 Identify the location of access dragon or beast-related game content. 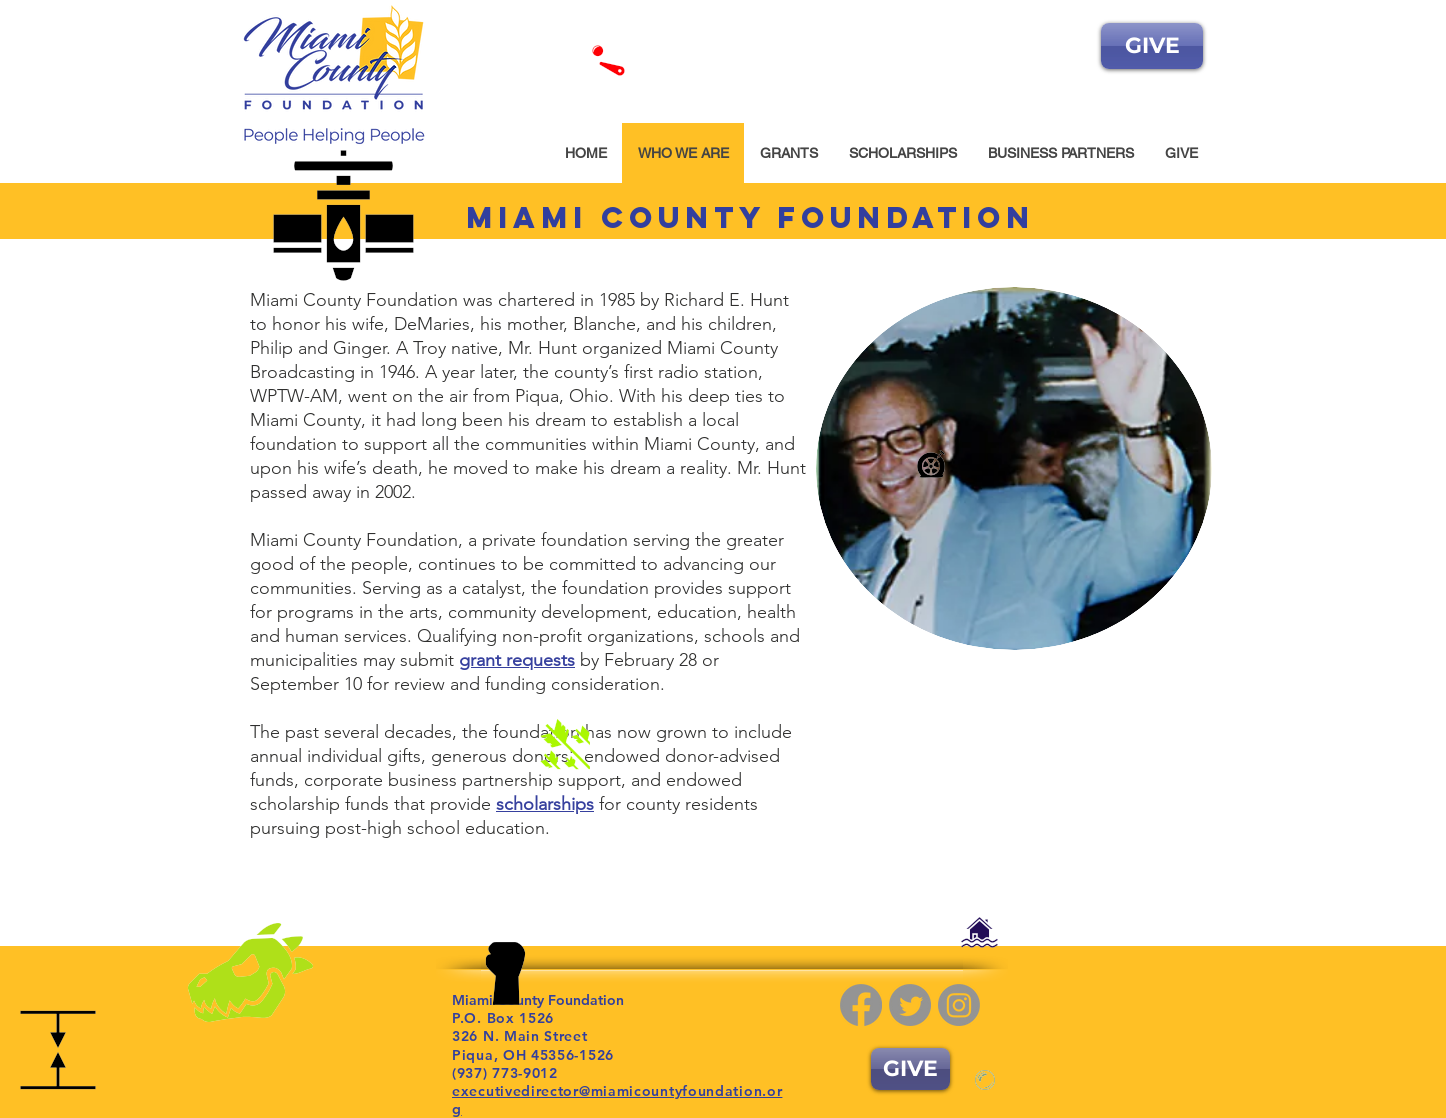
(250, 972).